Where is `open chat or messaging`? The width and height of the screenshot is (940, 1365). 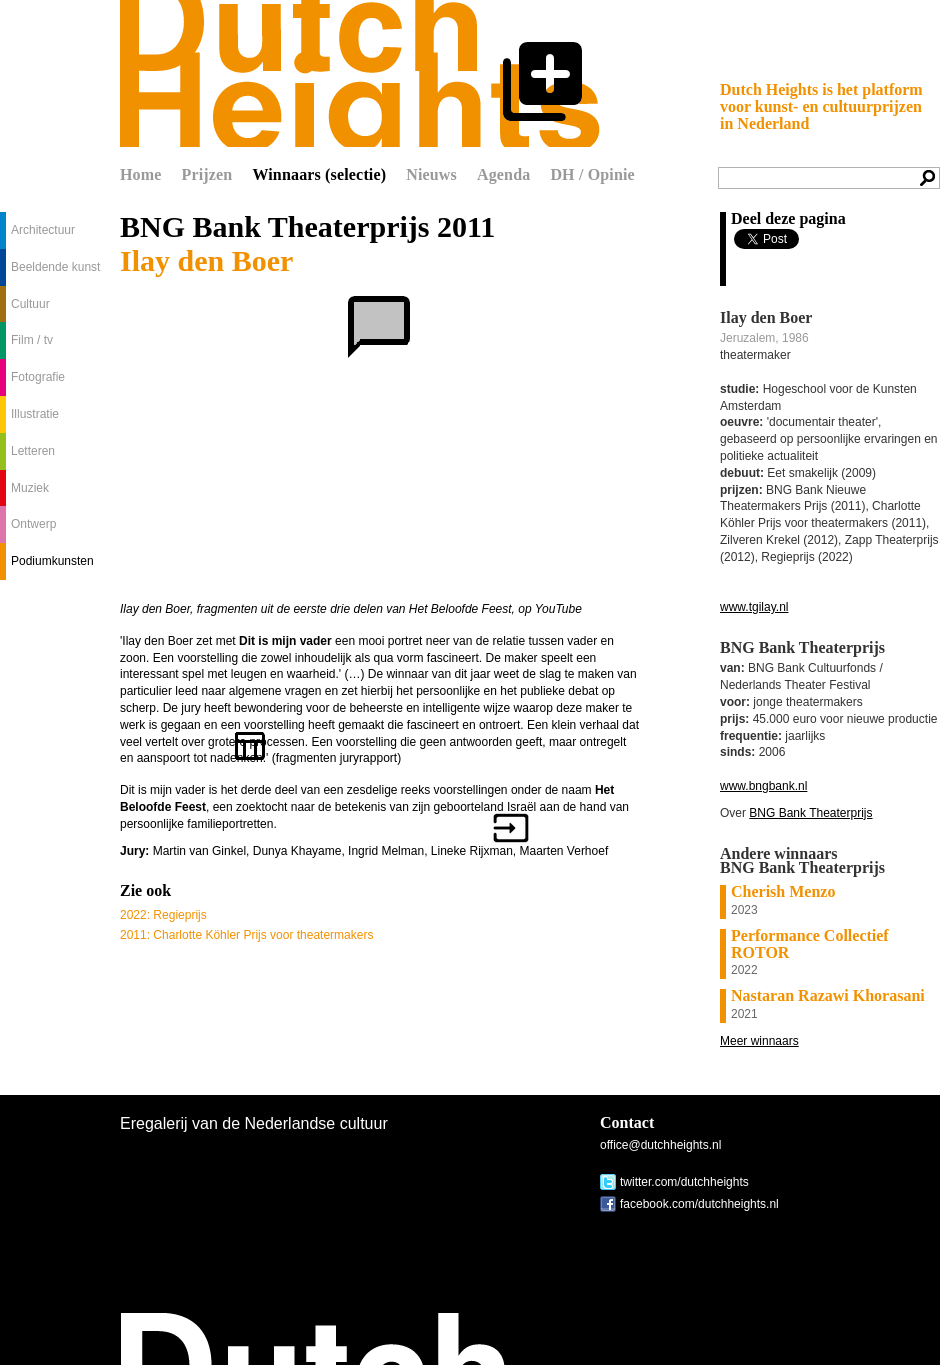
open chat or messaging is located at coordinates (379, 327).